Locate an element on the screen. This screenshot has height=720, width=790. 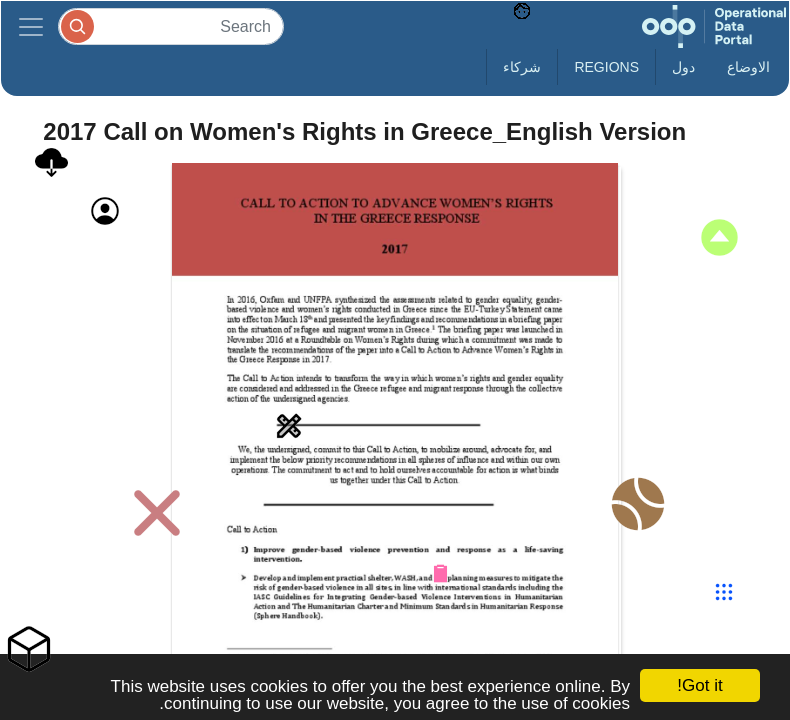
open app drawer or launcher is located at coordinates (724, 592).